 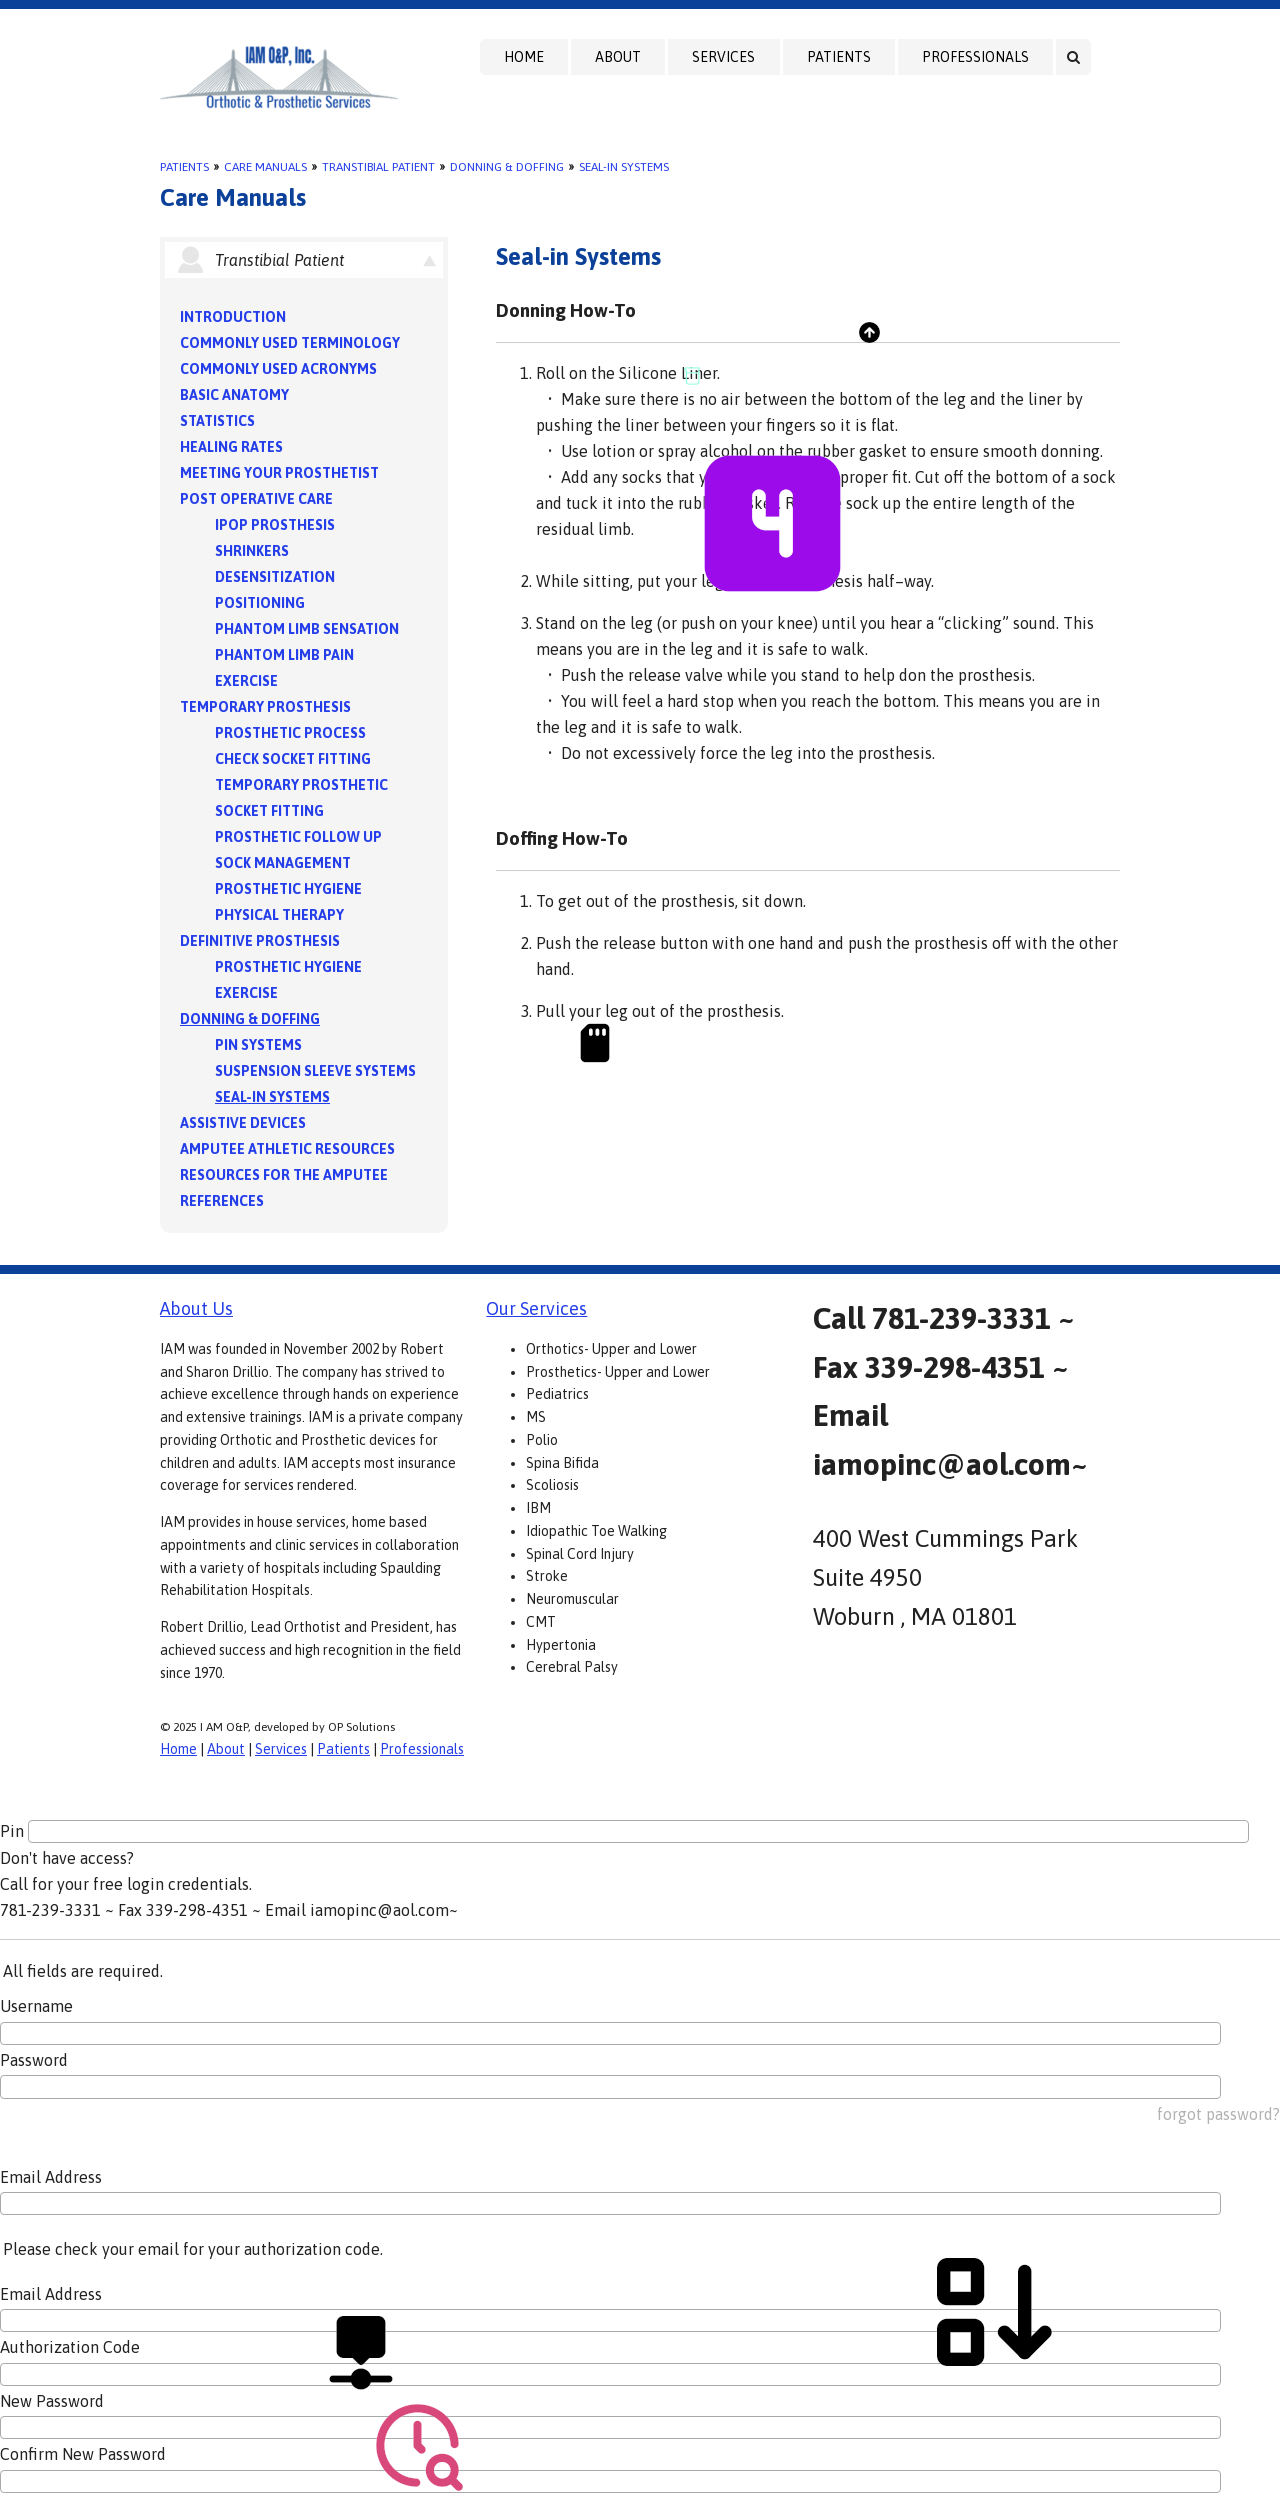 I want to click on access external storage, so click(x=595, y=1043).